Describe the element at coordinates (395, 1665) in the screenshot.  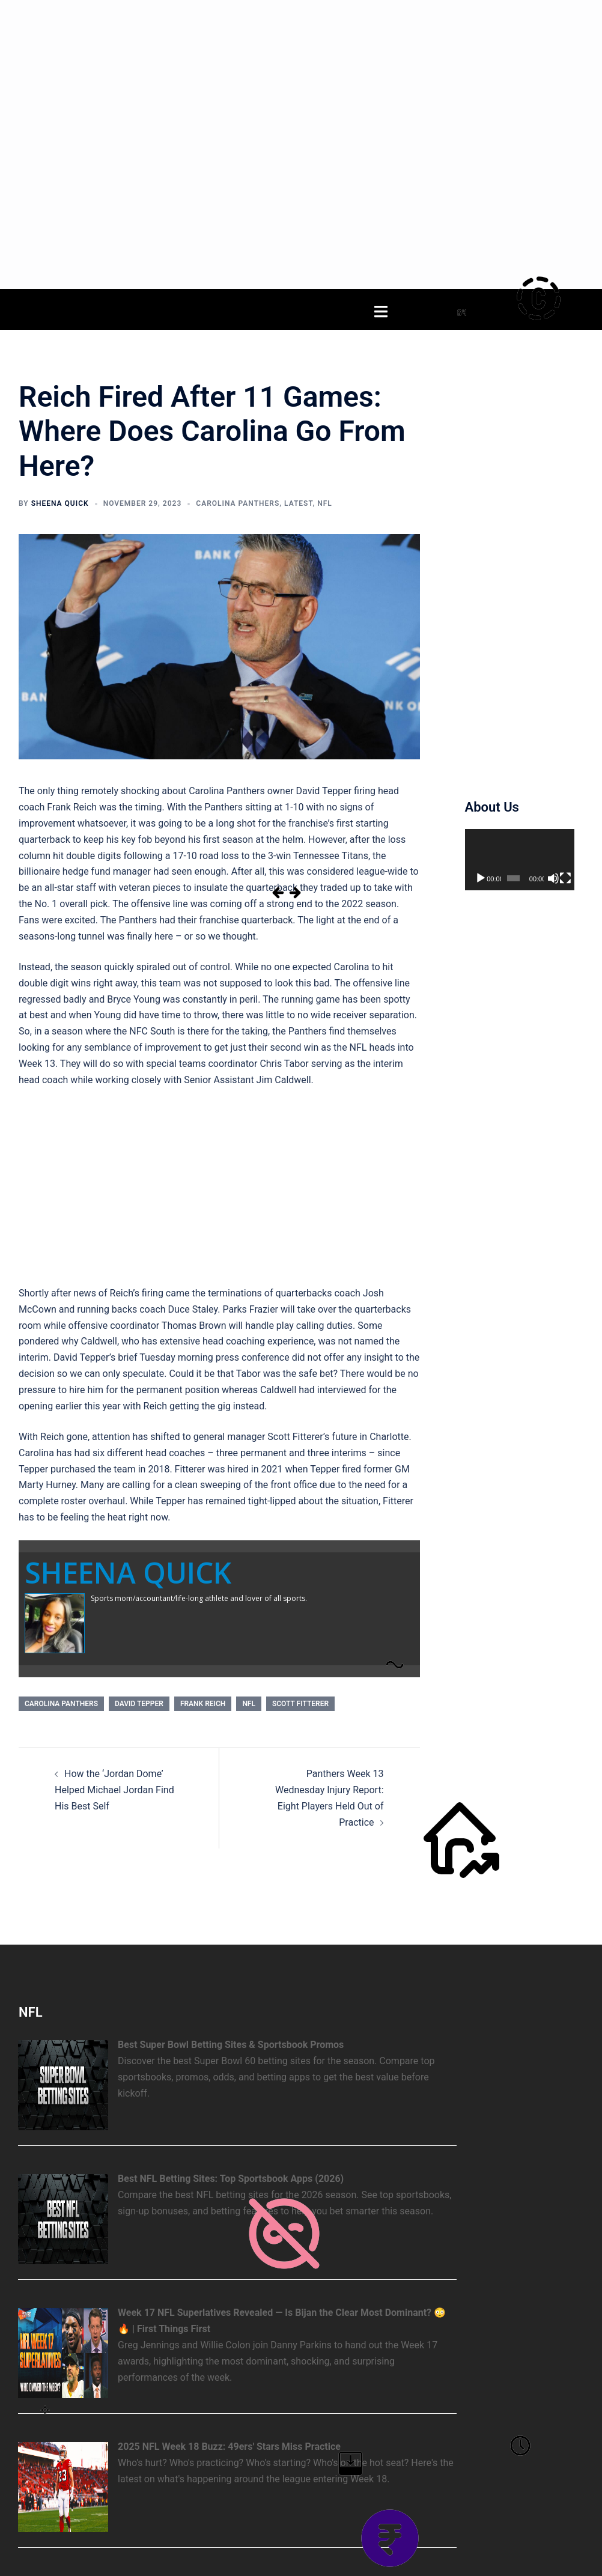
I see `indicates approximate or similar value` at that location.